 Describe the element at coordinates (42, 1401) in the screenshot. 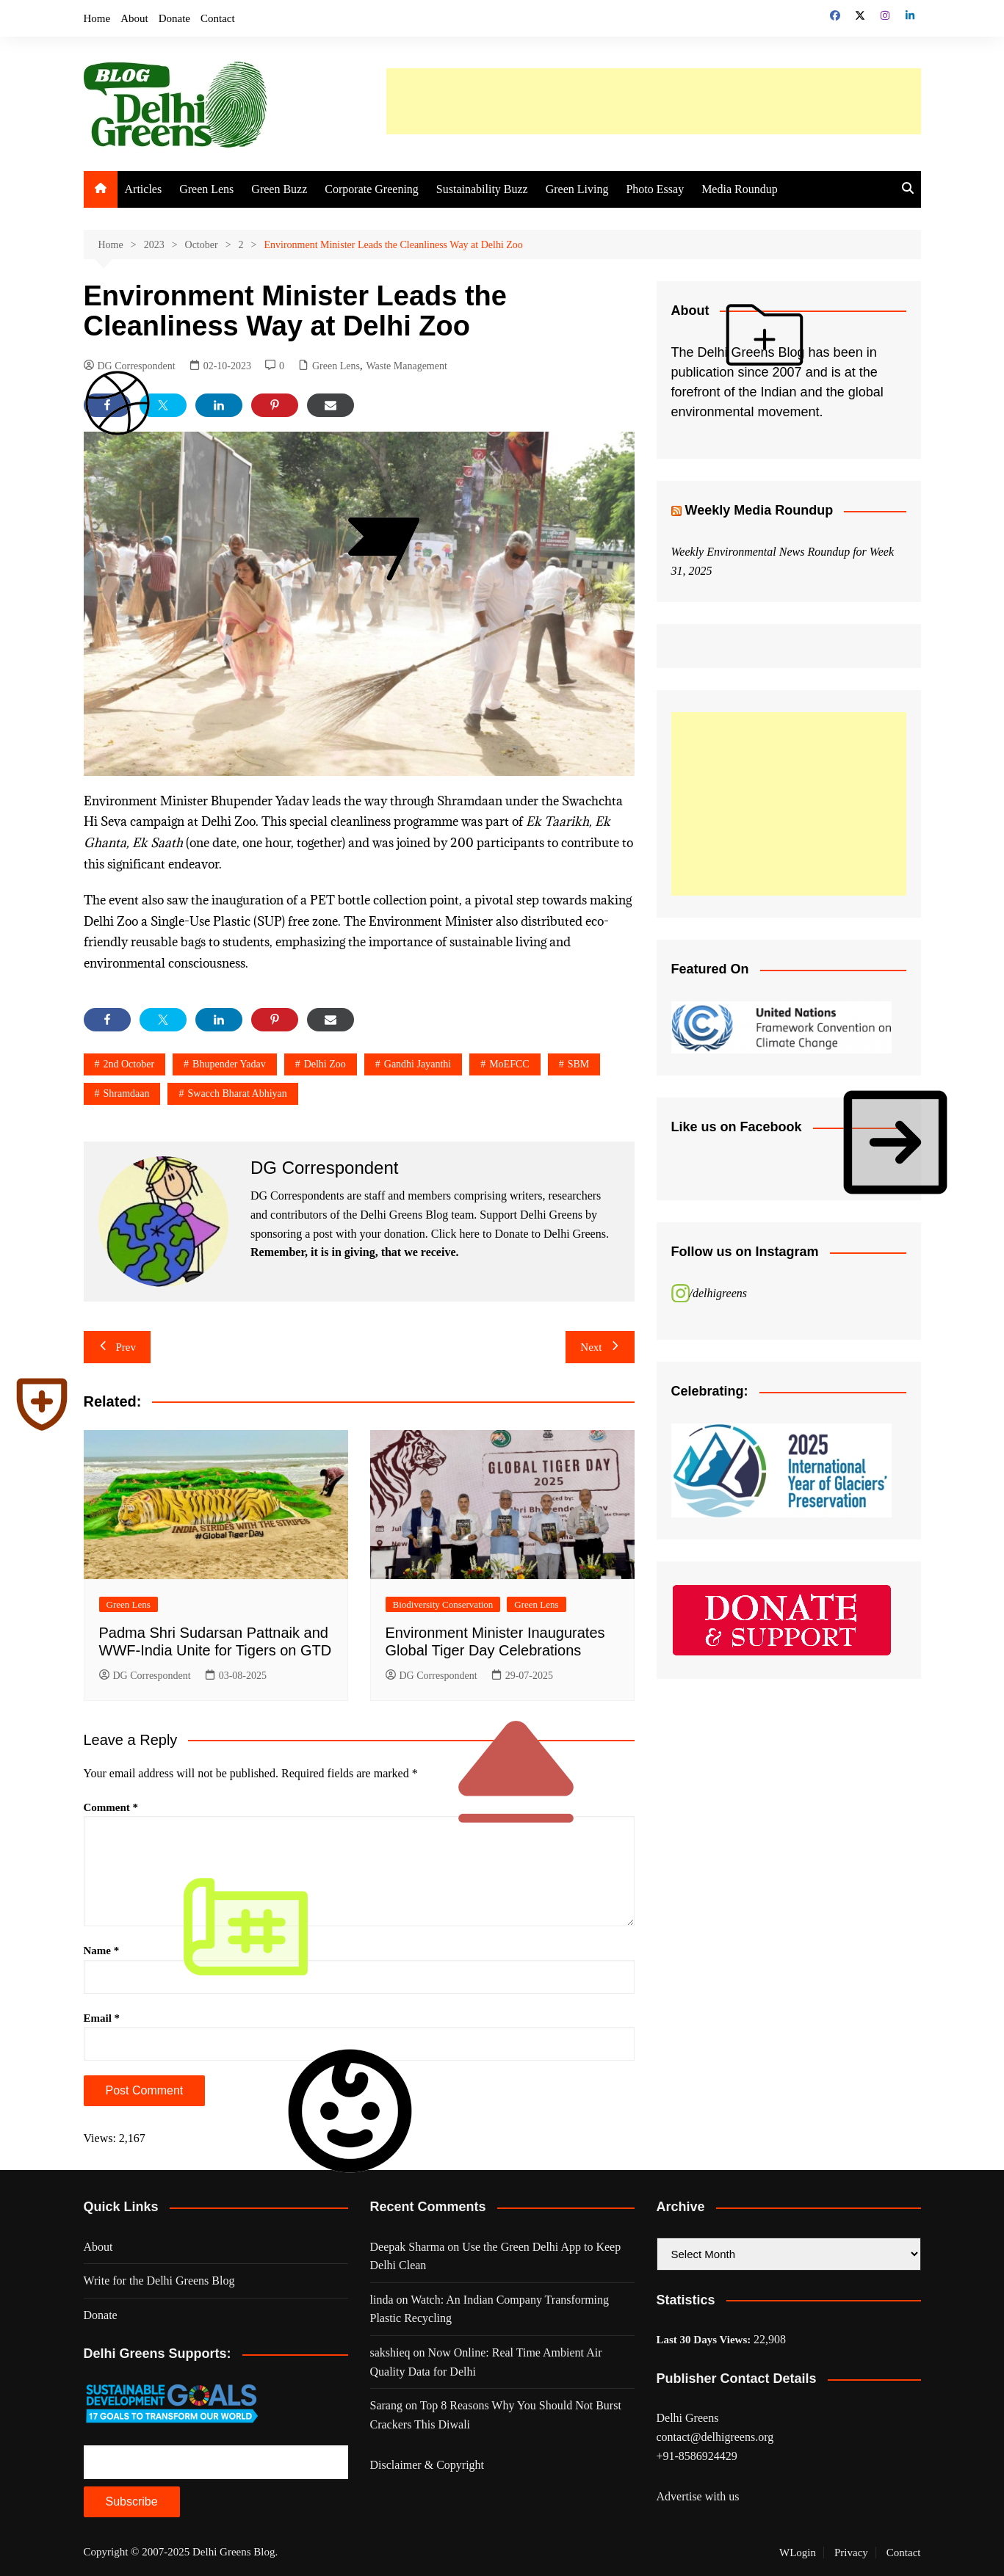

I see `add new security protection` at that location.